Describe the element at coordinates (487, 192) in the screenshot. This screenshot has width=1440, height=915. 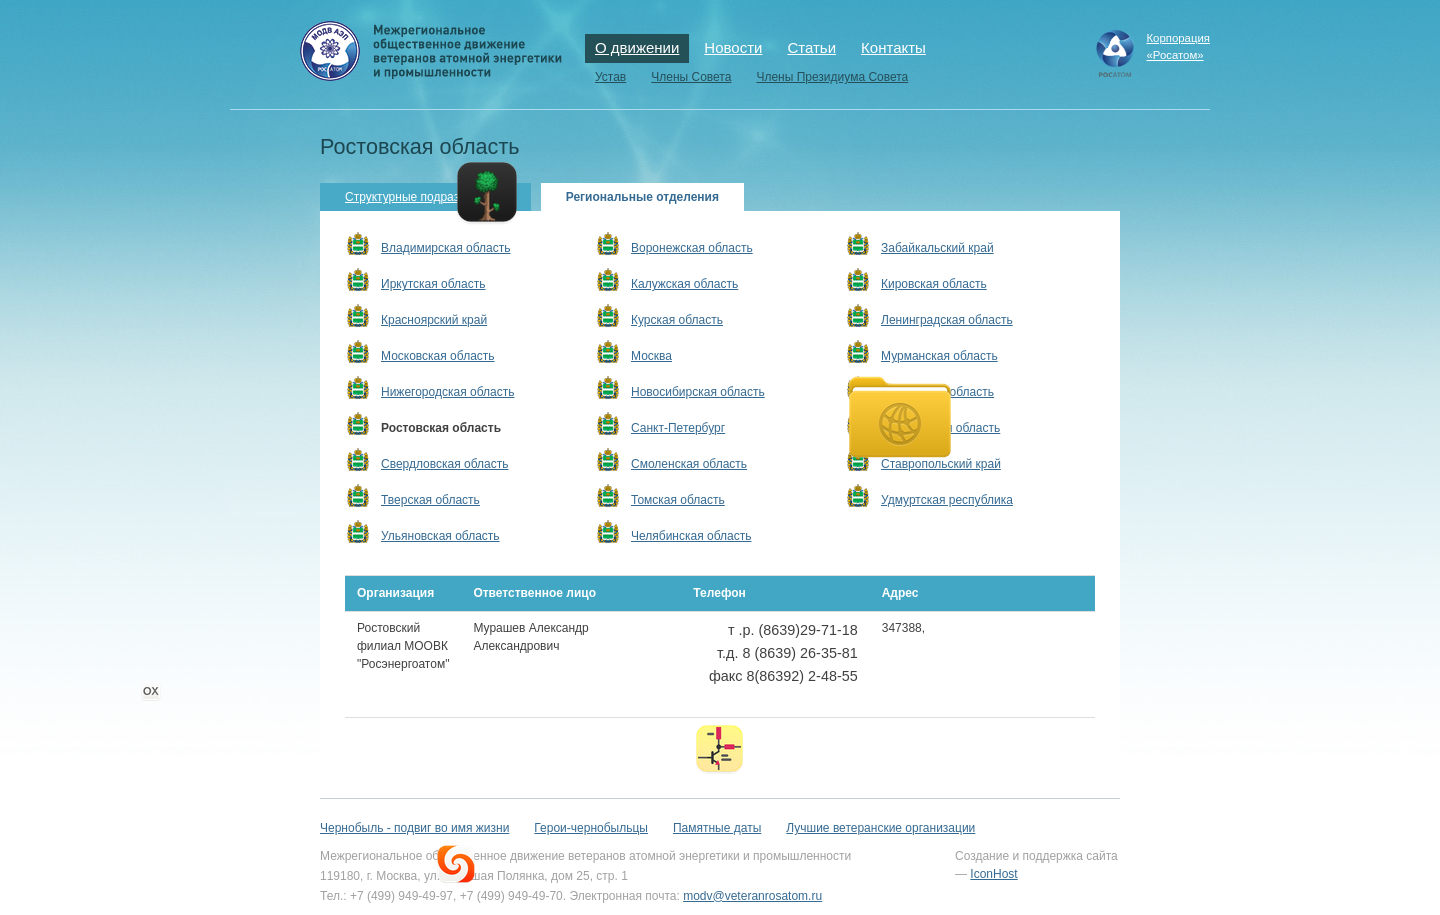
I see `launch Terraria game` at that location.